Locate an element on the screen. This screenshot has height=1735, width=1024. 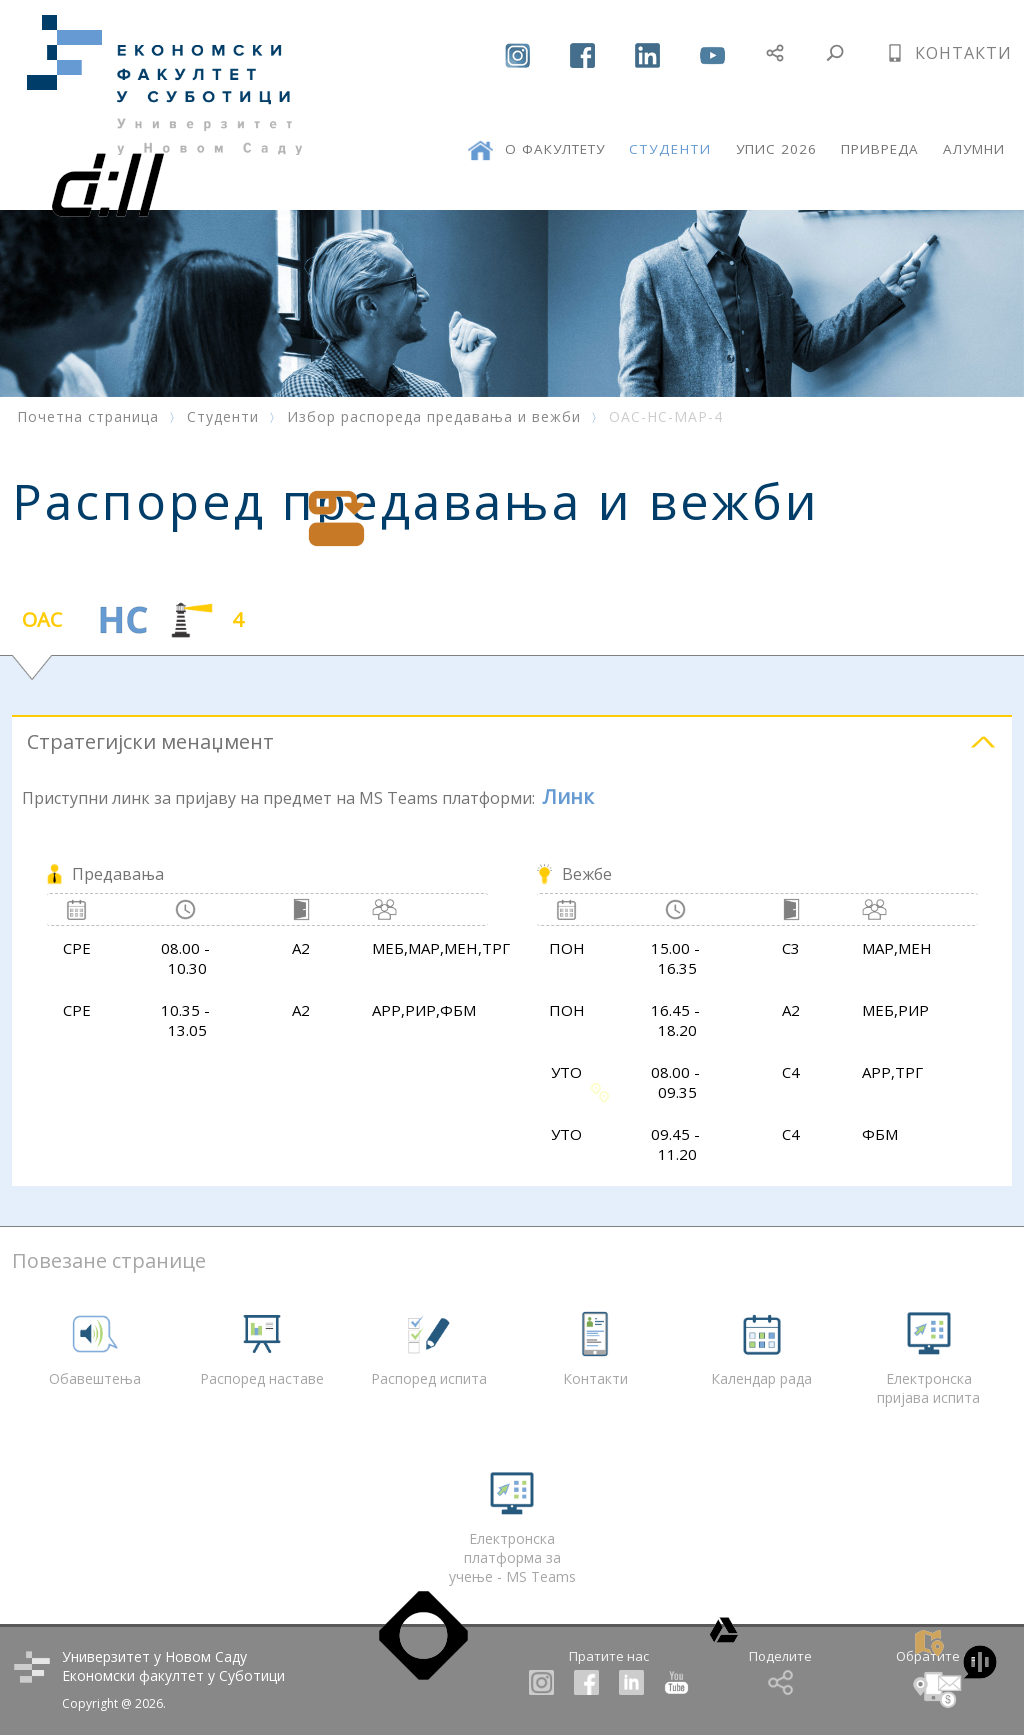
start a voice chat or audio message is located at coordinates (980, 1662).